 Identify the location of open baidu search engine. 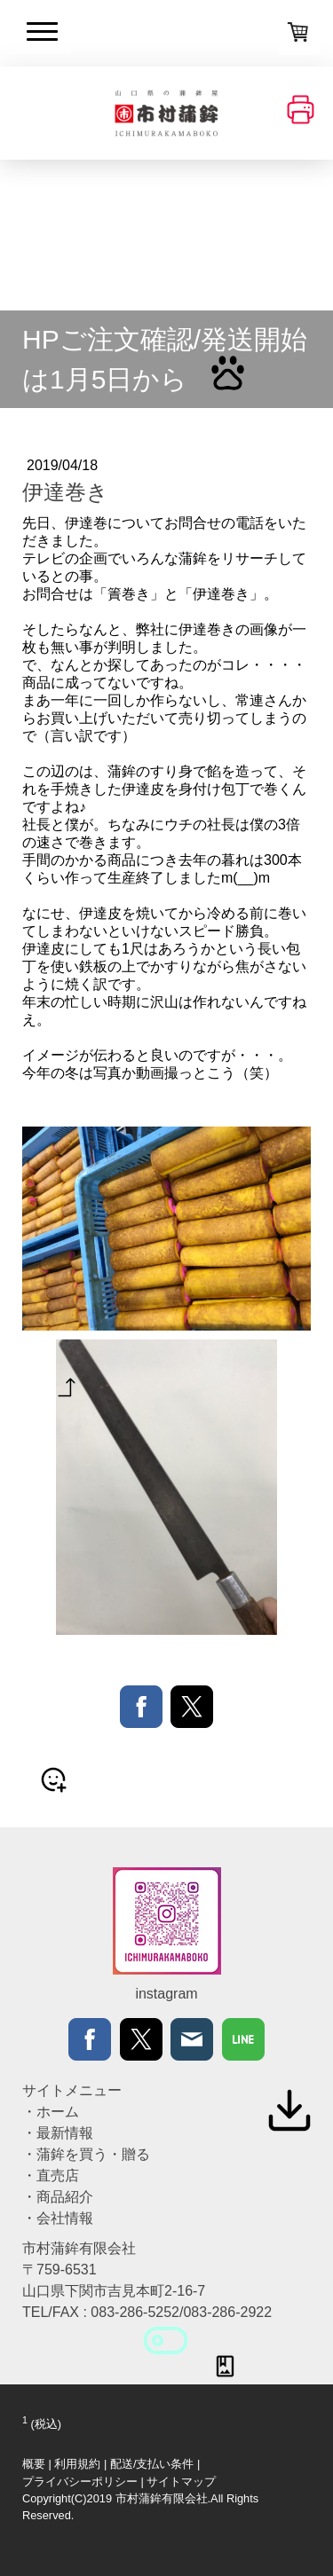
(227, 373).